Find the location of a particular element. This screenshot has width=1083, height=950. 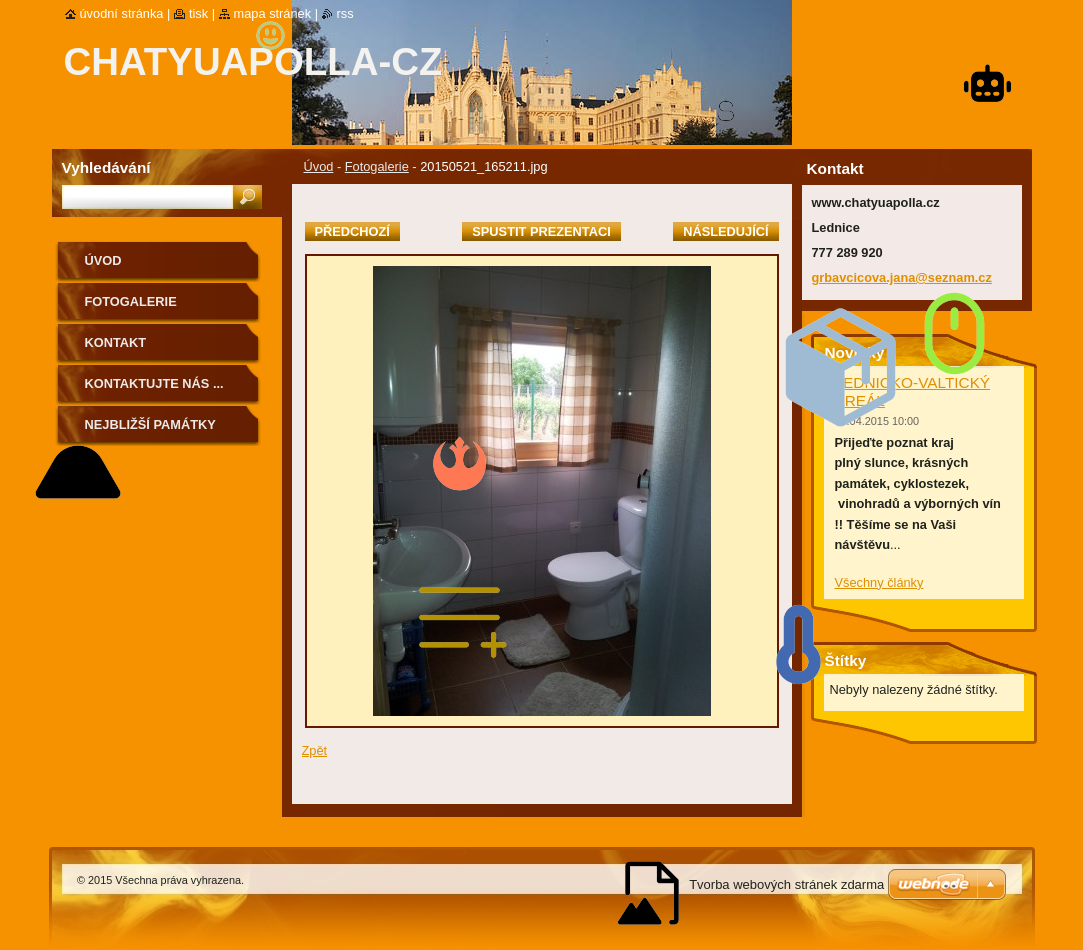

Star Wars Rebel Alliance logo is located at coordinates (459, 463).